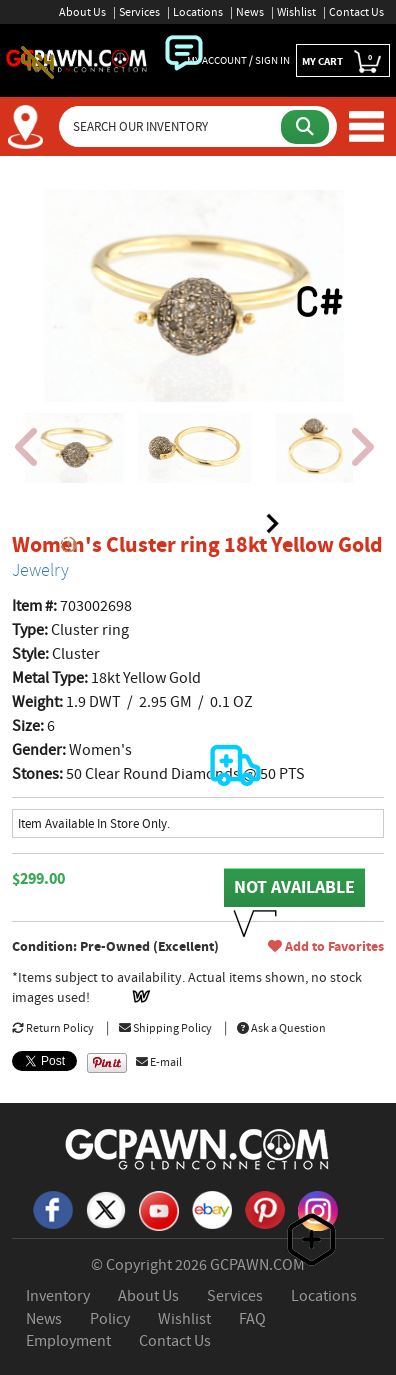 Image resolution: width=396 pixels, height=1375 pixels. I want to click on indicates 404 error detection is disabled, so click(37, 62).